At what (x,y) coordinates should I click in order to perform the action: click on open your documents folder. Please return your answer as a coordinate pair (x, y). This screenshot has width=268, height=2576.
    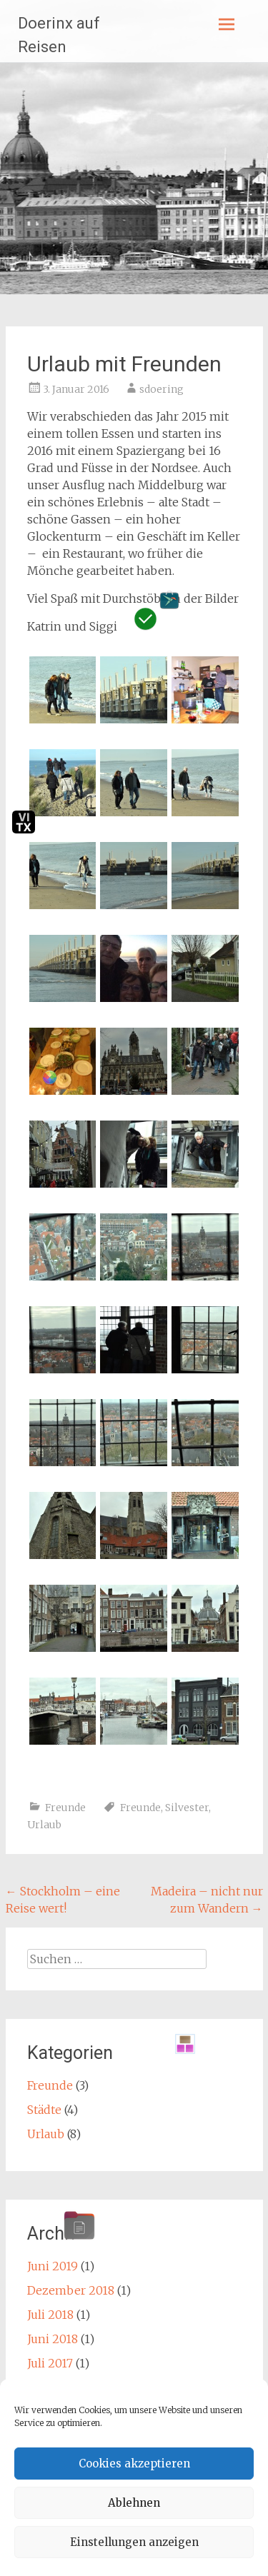
    Looking at the image, I should click on (79, 2225).